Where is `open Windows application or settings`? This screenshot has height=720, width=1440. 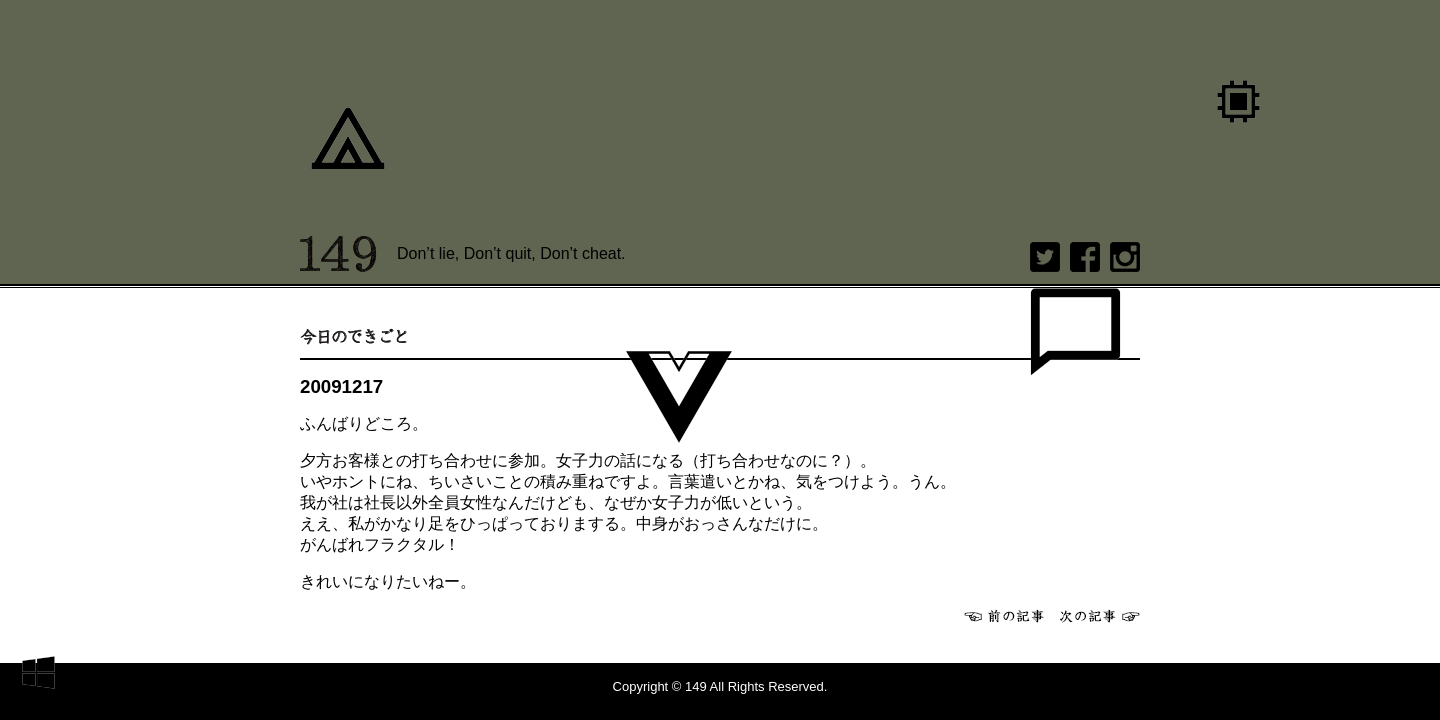
open Windows application or settings is located at coordinates (38, 672).